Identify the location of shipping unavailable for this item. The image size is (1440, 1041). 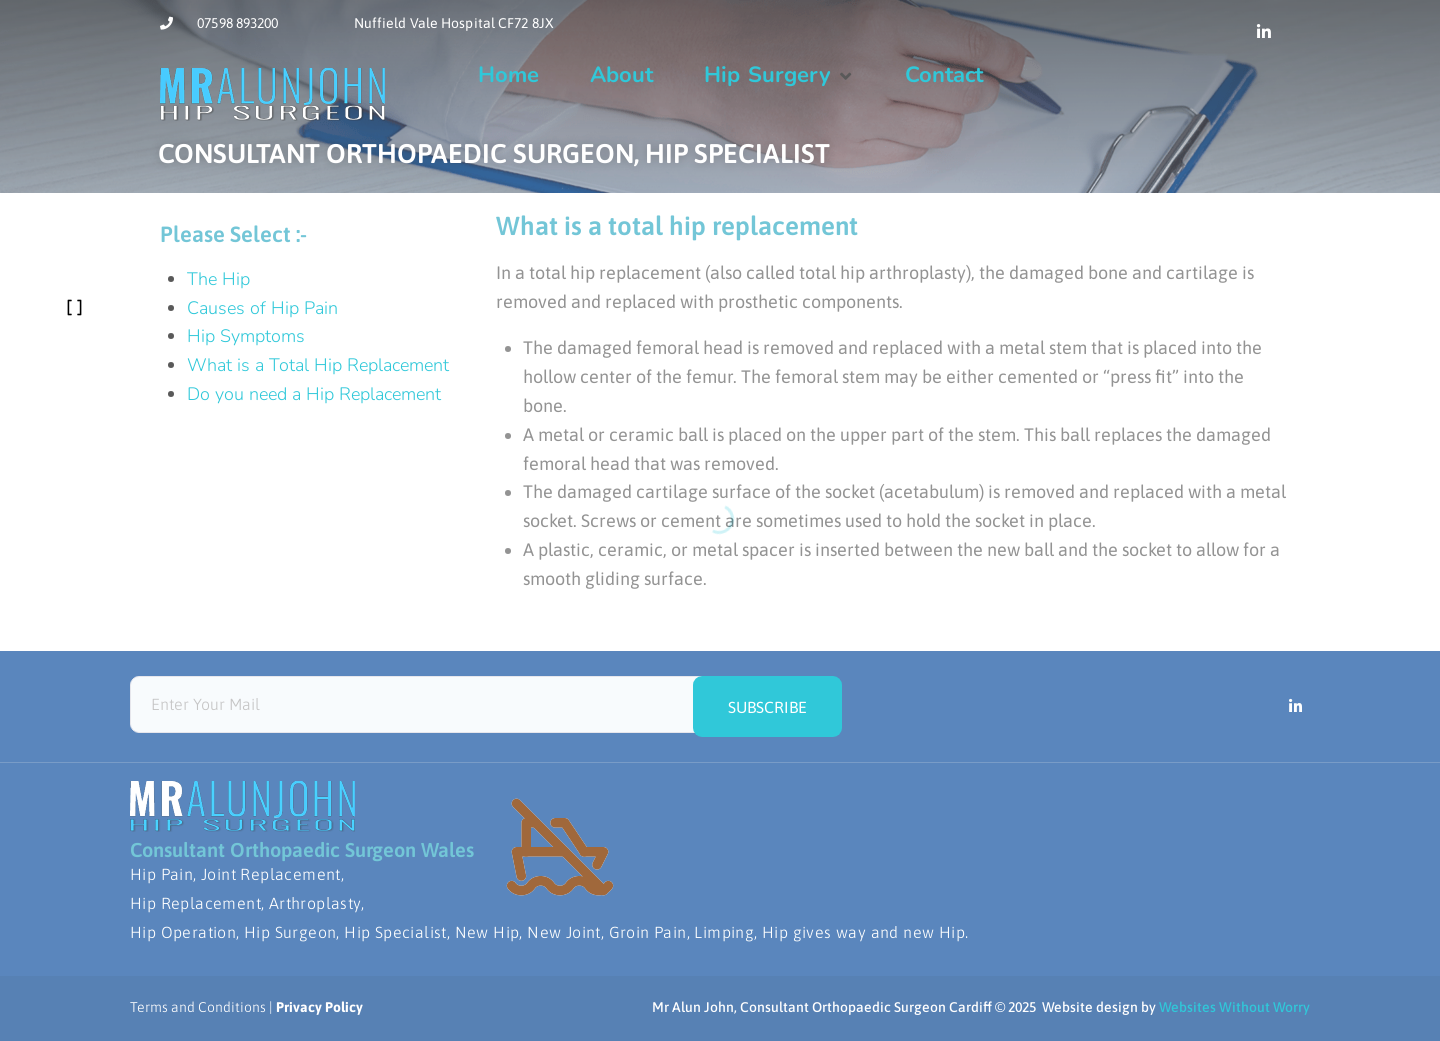
(560, 847).